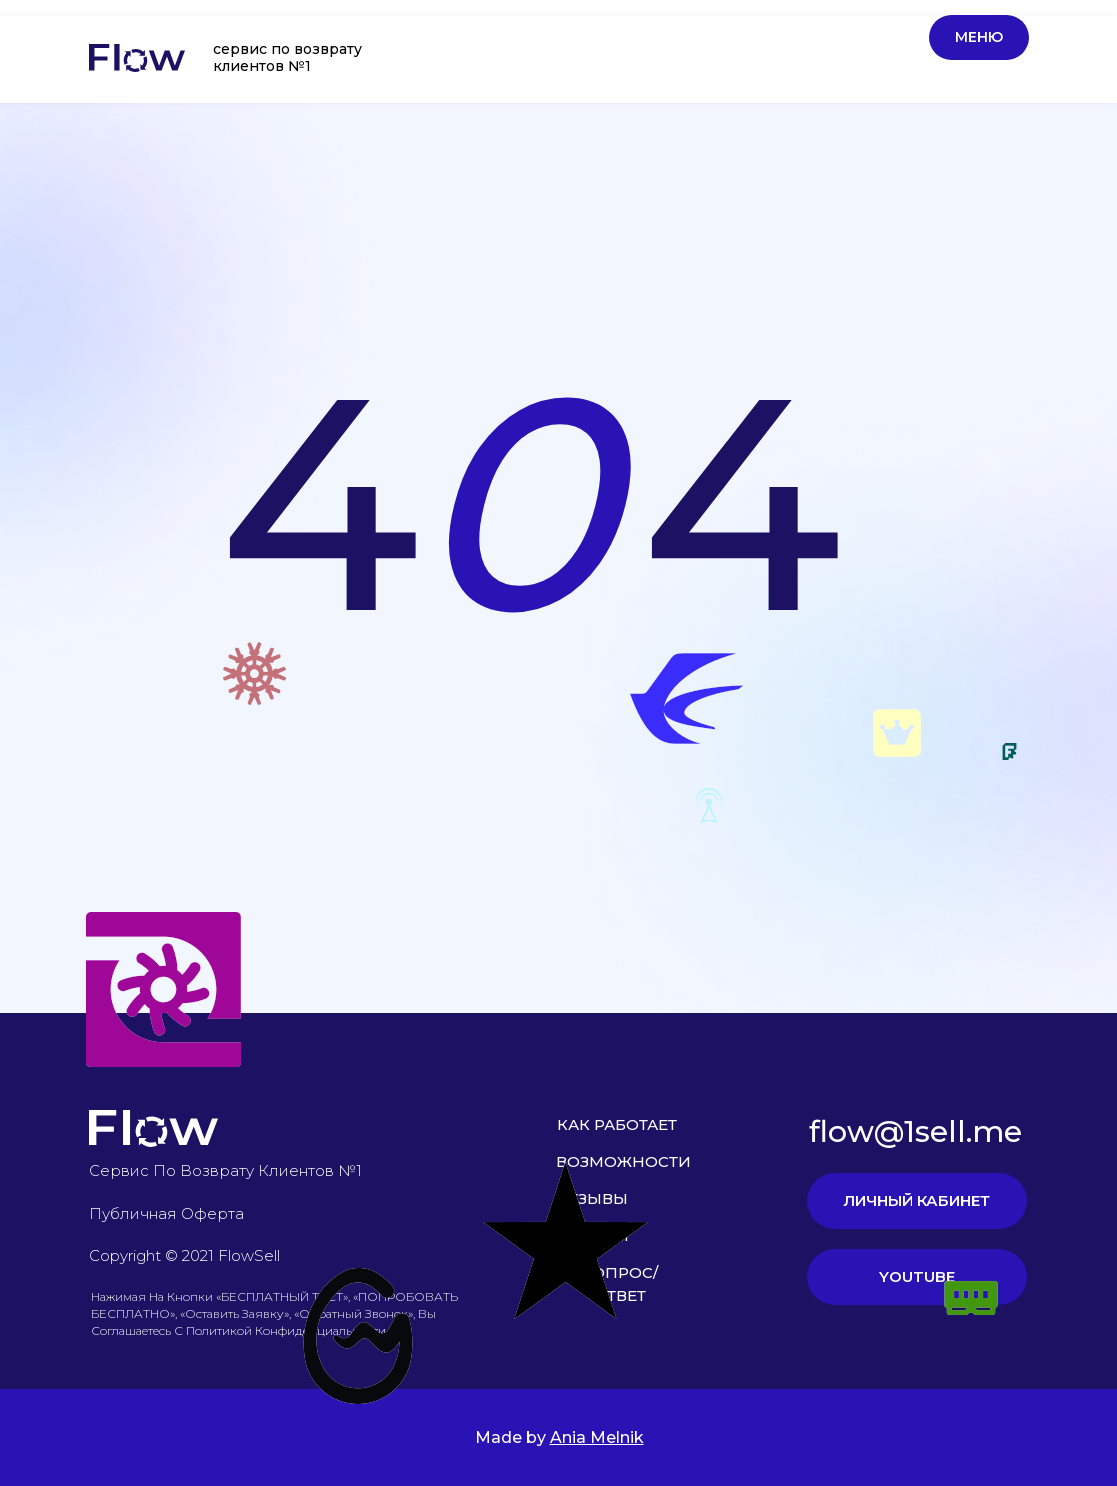  What do you see at coordinates (254, 673) in the screenshot?
I see `knex.js database query builder` at bounding box center [254, 673].